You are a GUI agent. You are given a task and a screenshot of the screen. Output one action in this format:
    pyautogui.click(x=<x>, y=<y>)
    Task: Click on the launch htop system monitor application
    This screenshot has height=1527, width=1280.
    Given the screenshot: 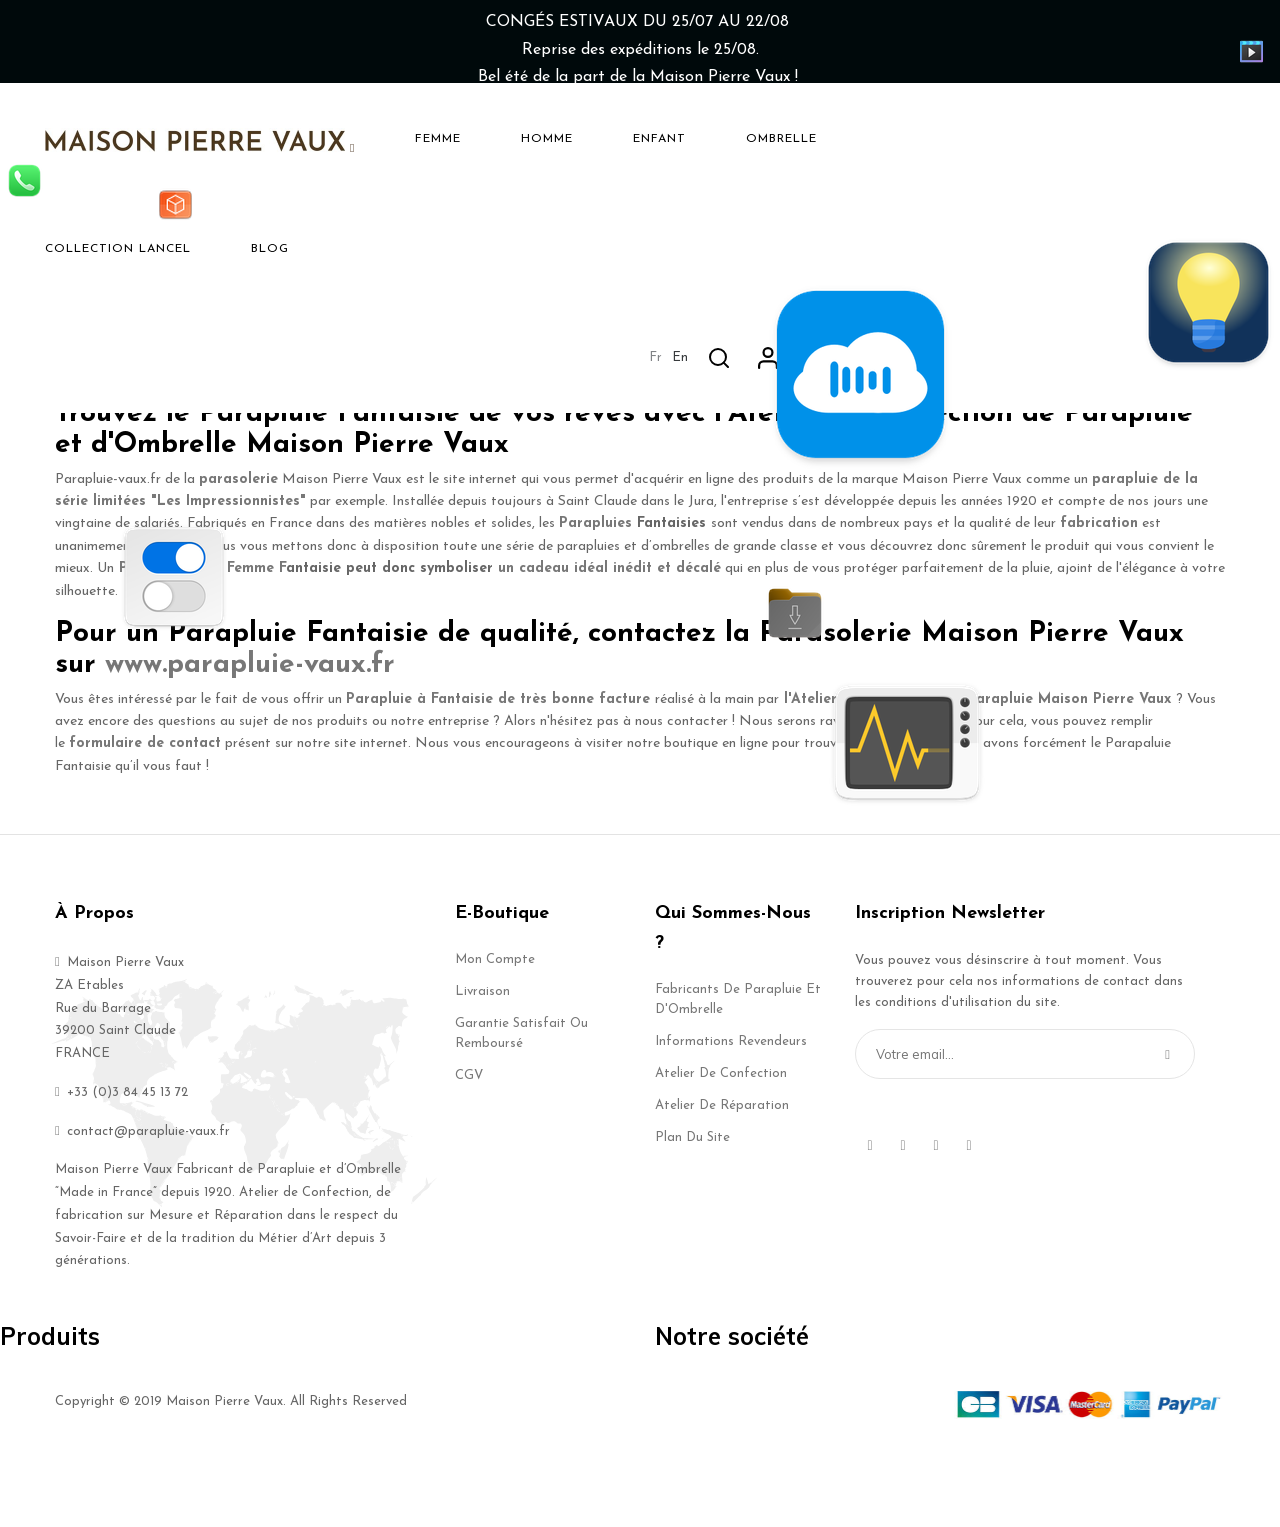 What is the action you would take?
    pyautogui.click(x=907, y=743)
    